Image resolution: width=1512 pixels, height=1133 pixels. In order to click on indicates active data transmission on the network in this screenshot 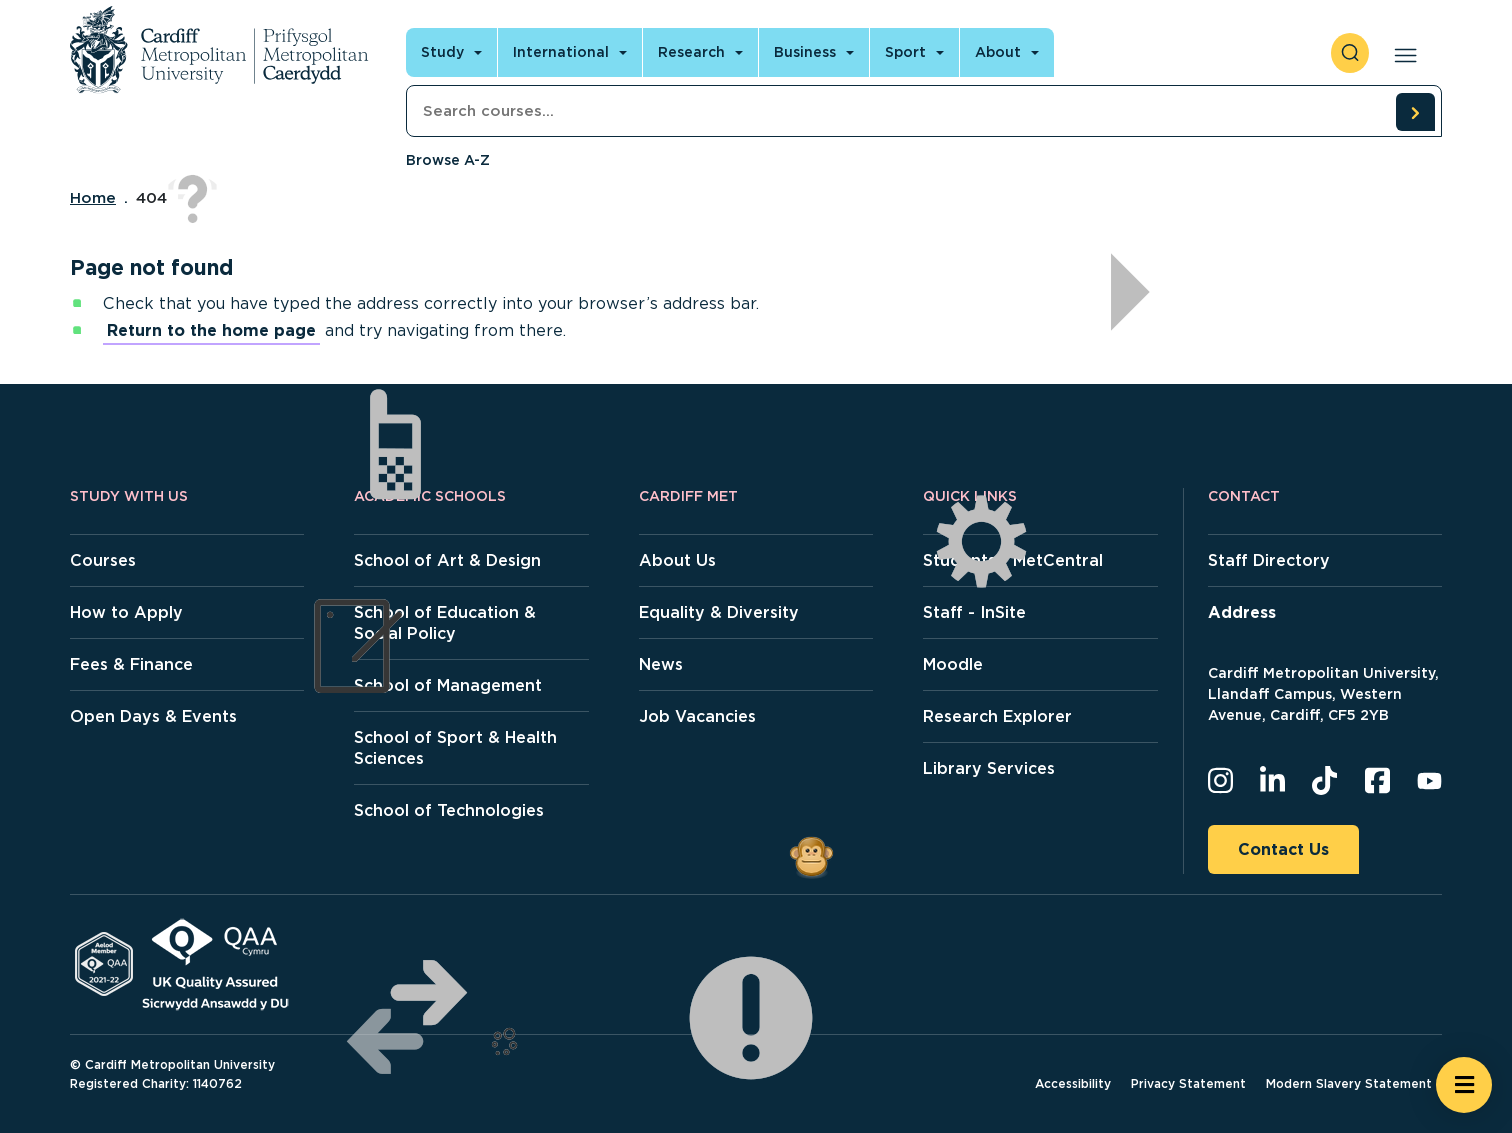, I will do `click(407, 1017)`.